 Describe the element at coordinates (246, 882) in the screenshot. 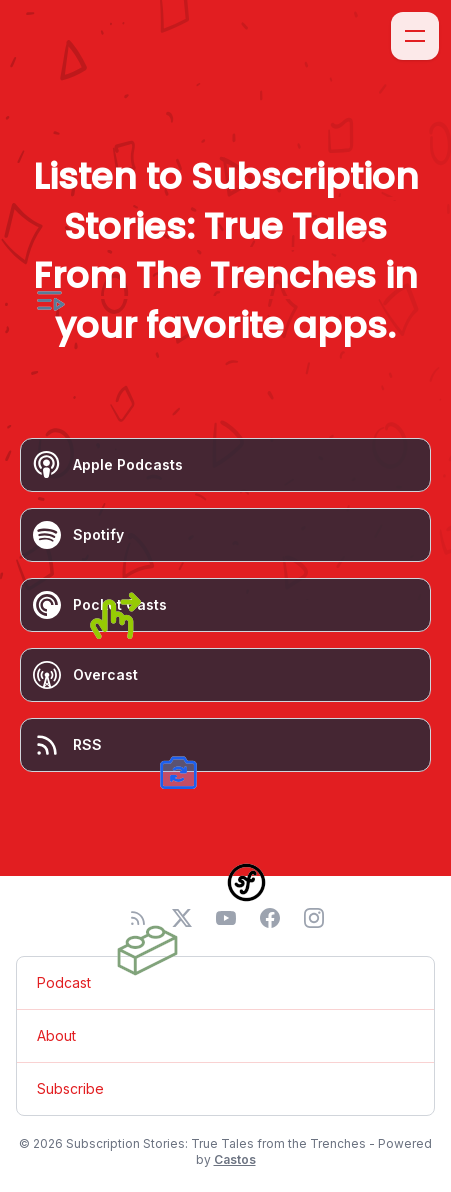

I see `symfony framework logo` at that location.